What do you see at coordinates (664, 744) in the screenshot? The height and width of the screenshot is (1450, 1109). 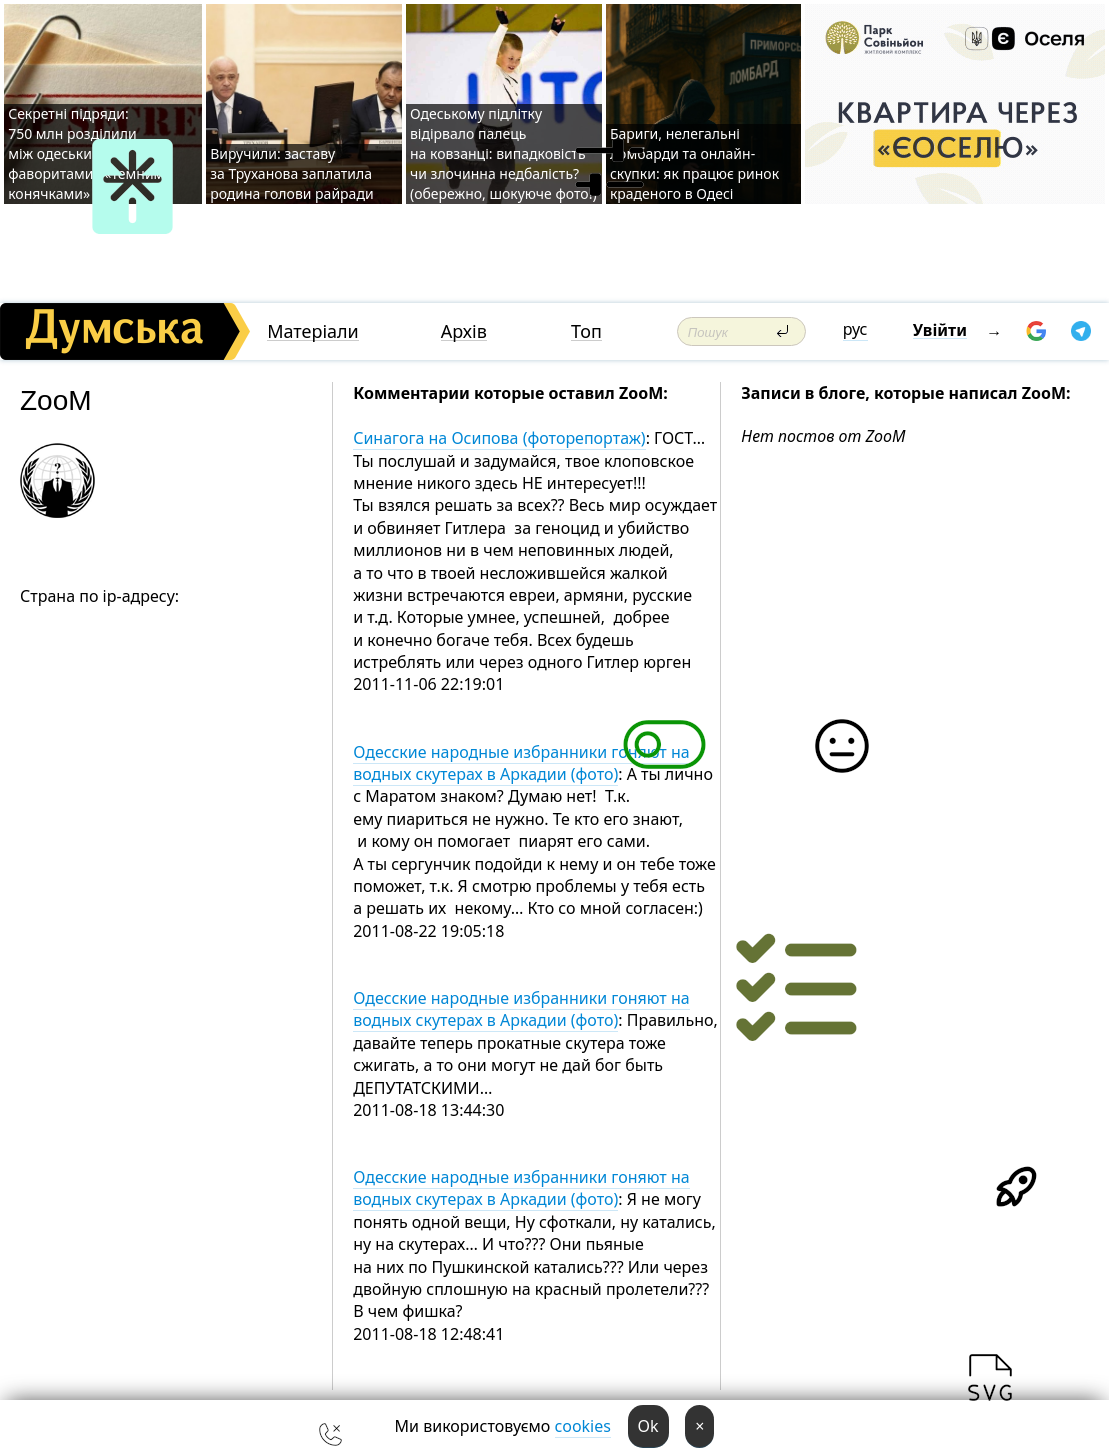 I see `toggle switch in off position` at bounding box center [664, 744].